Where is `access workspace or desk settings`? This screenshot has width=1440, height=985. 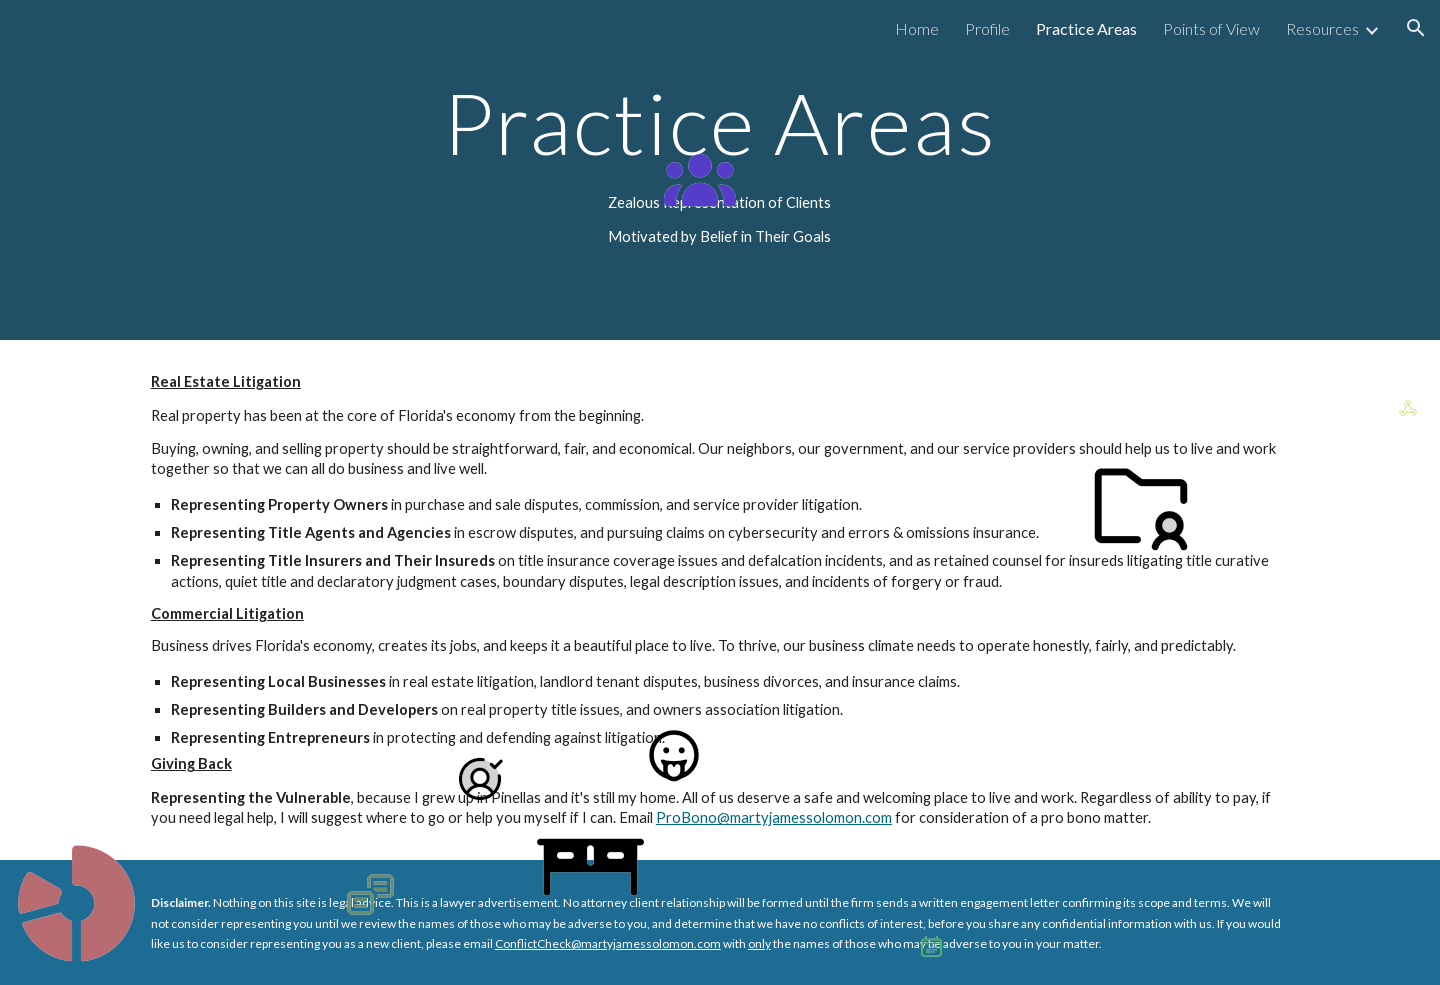
access workspace or desk settings is located at coordinates (590, 865).